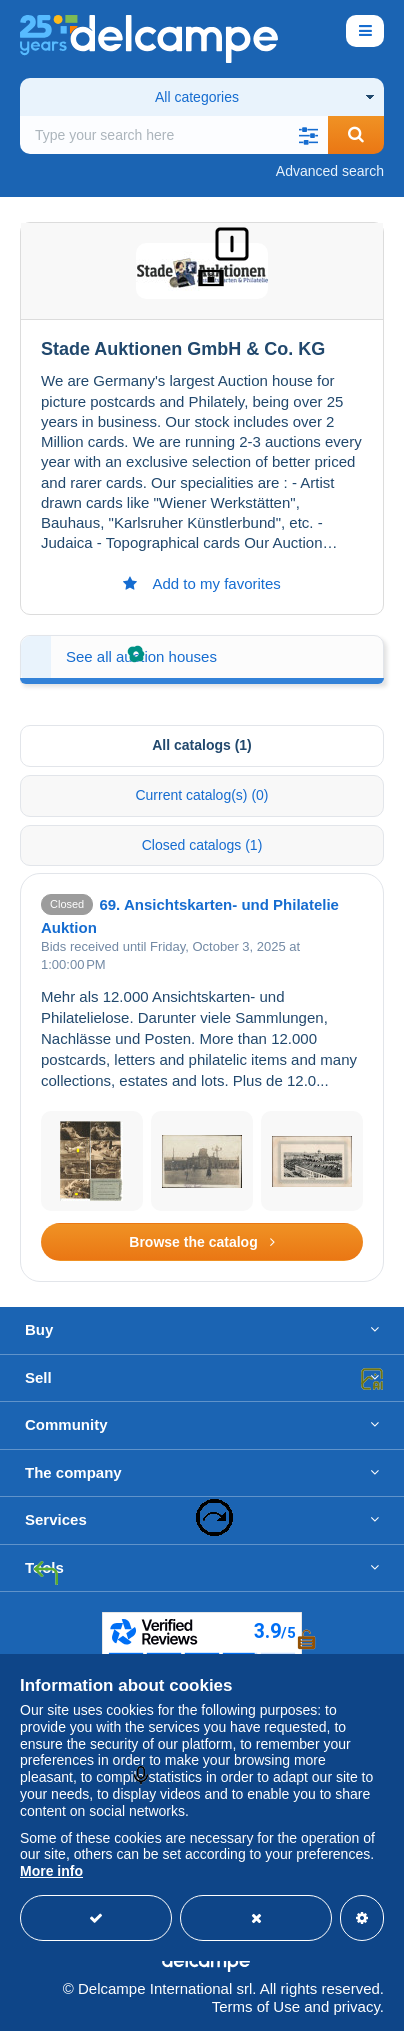 Image resolution: width=404 pixels, height=2031 pixels. What do you see at coordinates (141, 1775) in the screenshot?
I see `tap to start voice recording` at bounding box center [141, 1775].